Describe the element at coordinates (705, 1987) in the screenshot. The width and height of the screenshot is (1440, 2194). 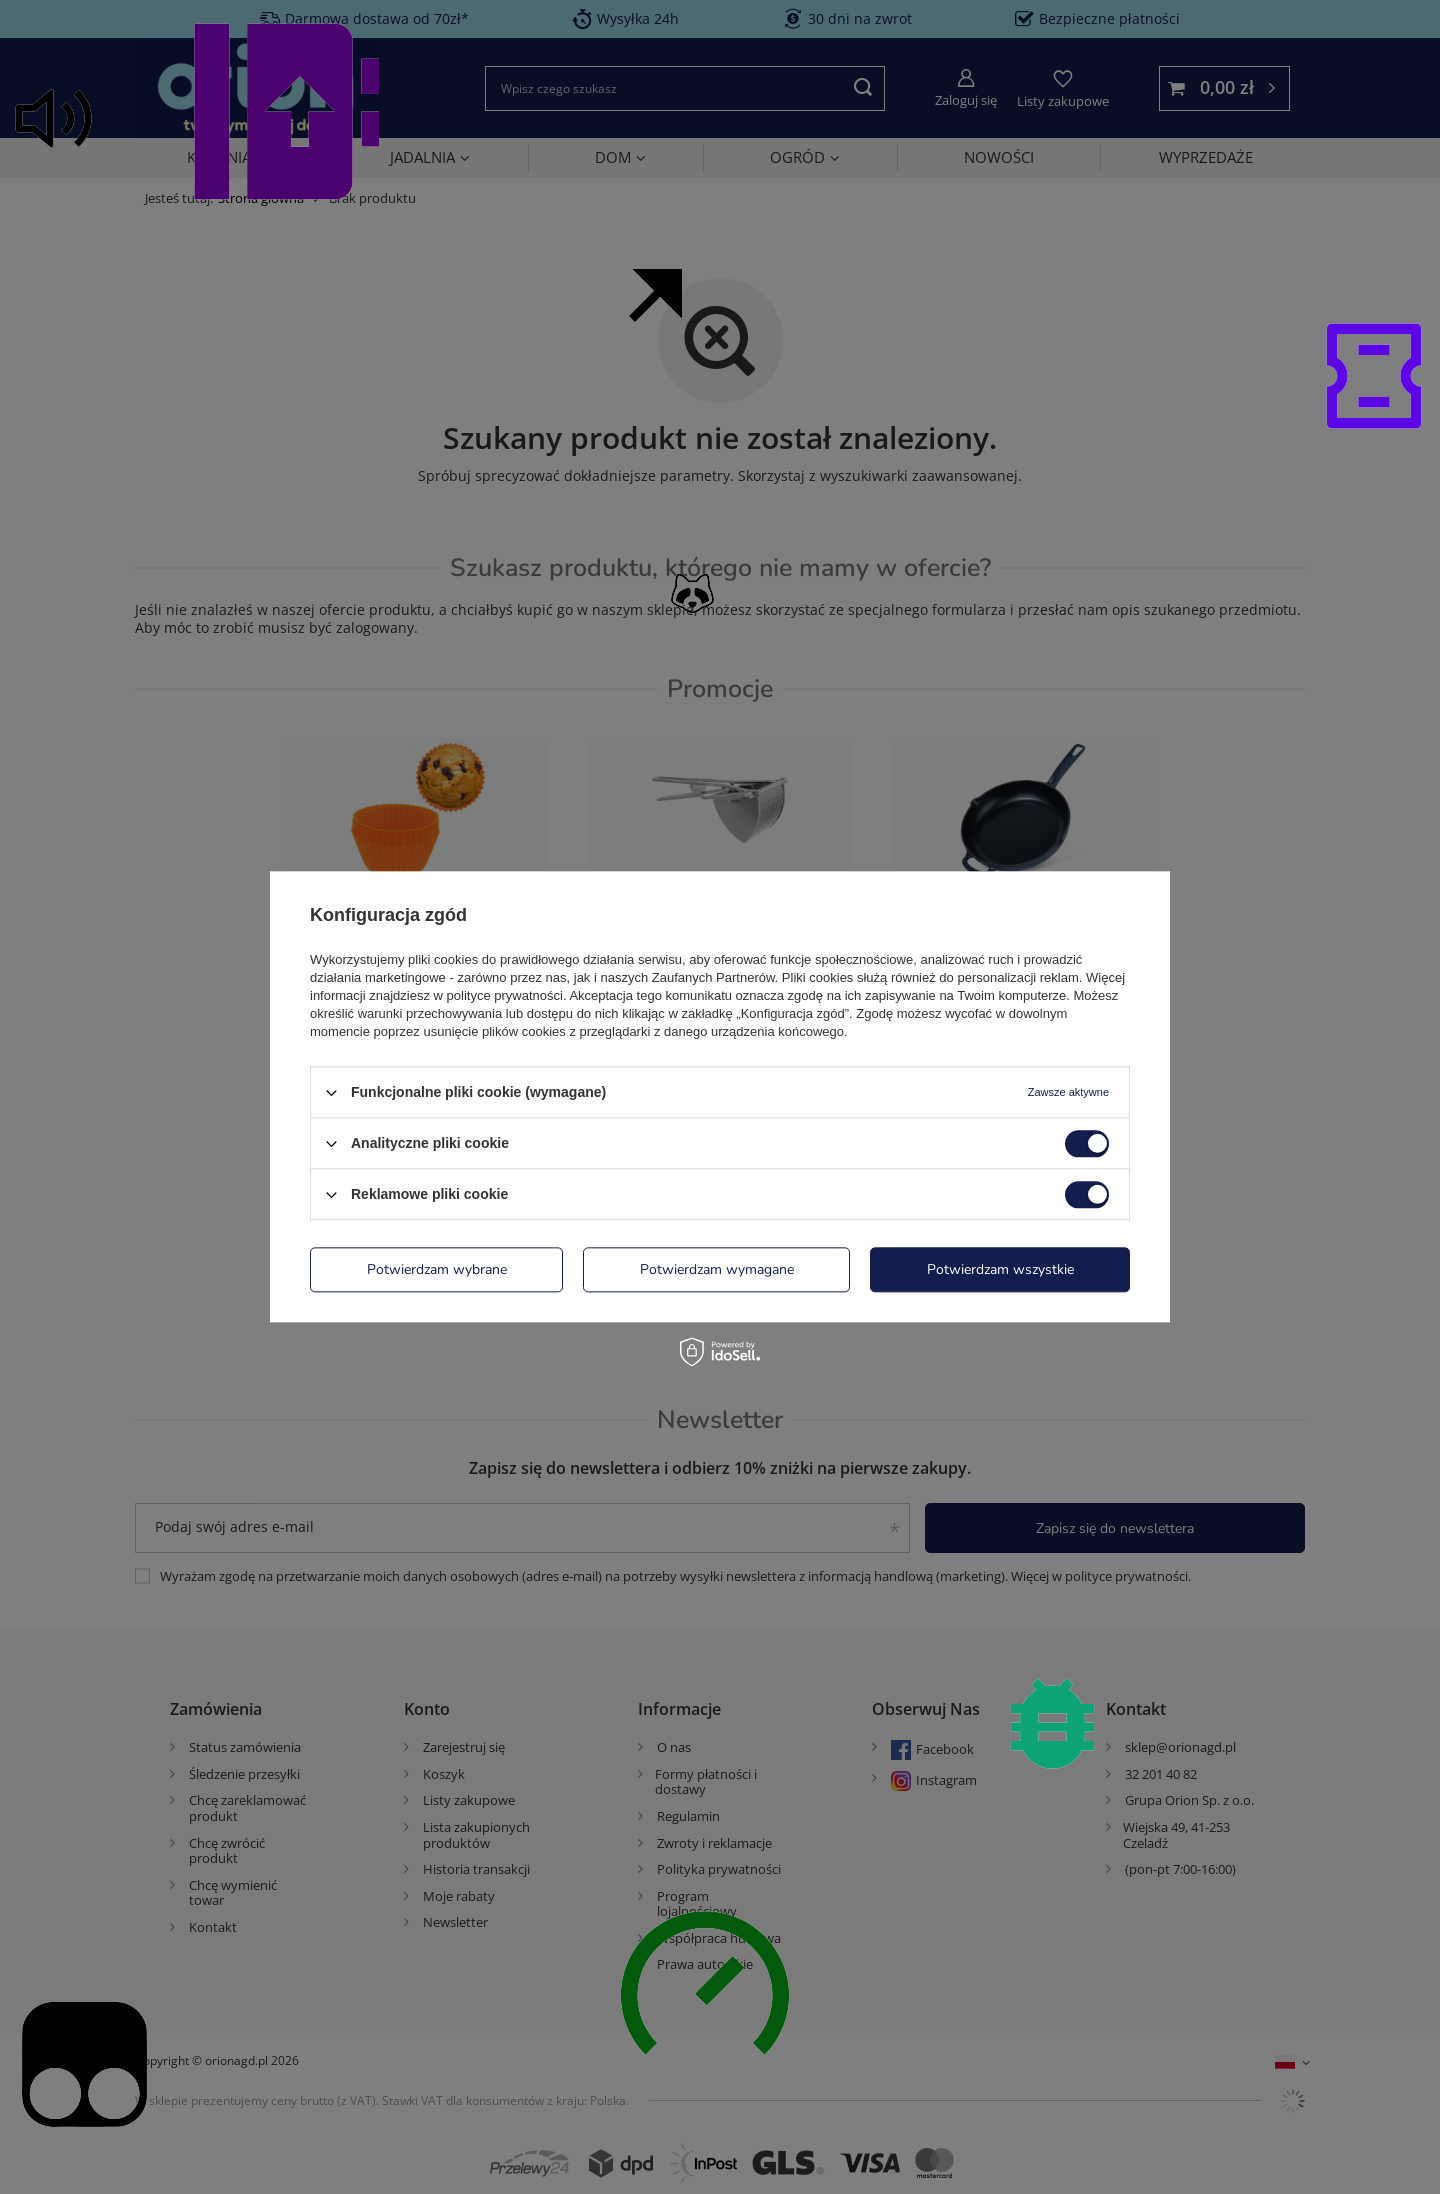
I see `increase playback speed` at that location.